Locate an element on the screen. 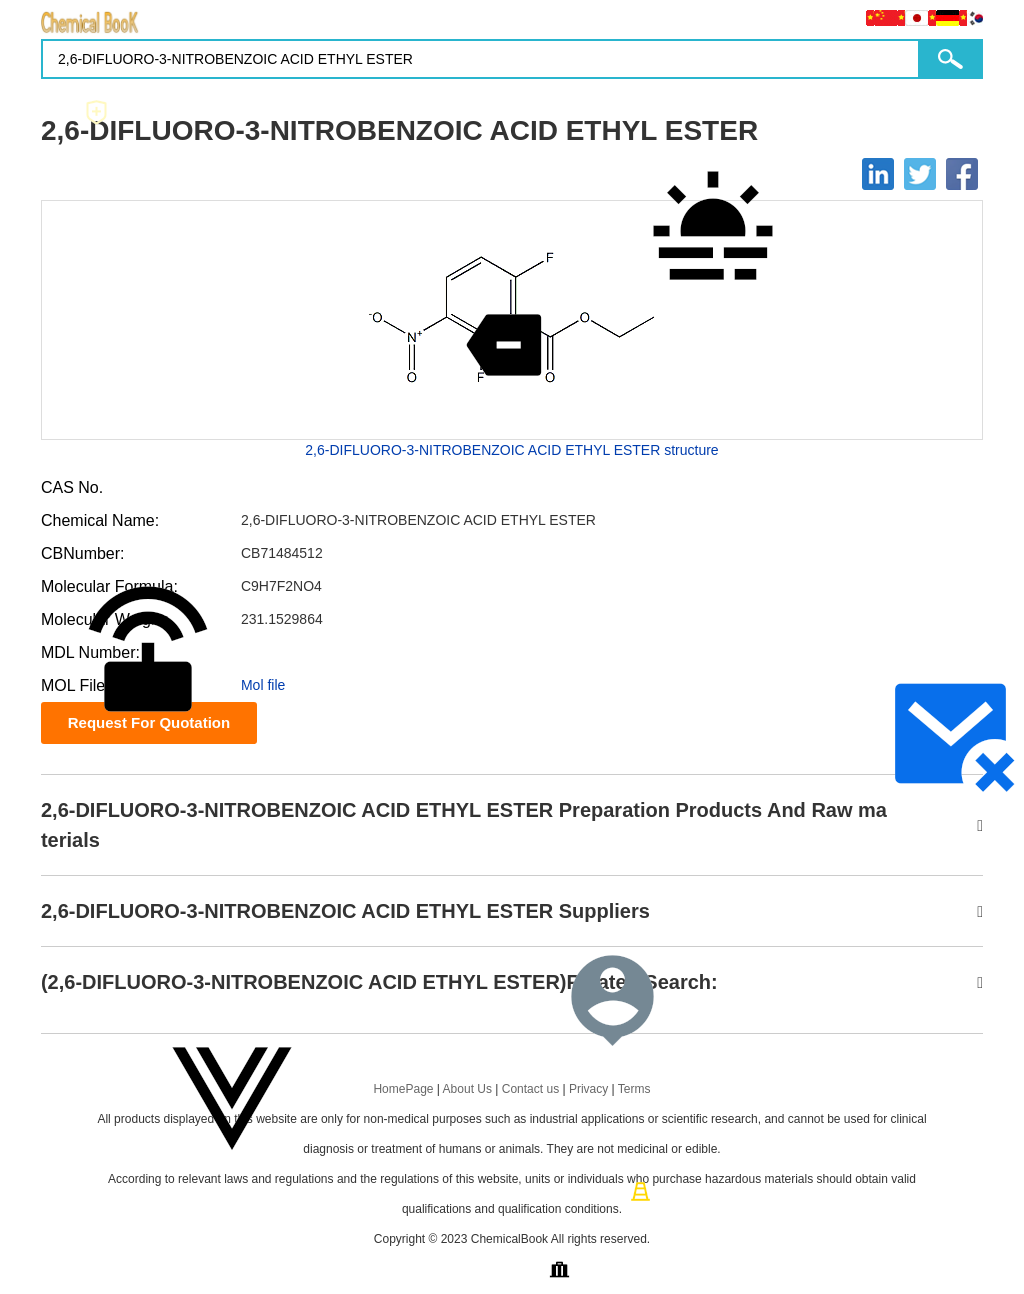 Image resolution: width=1024 pixels, height=1294 pixels. view user profile location is located at coordinates (612, 996).